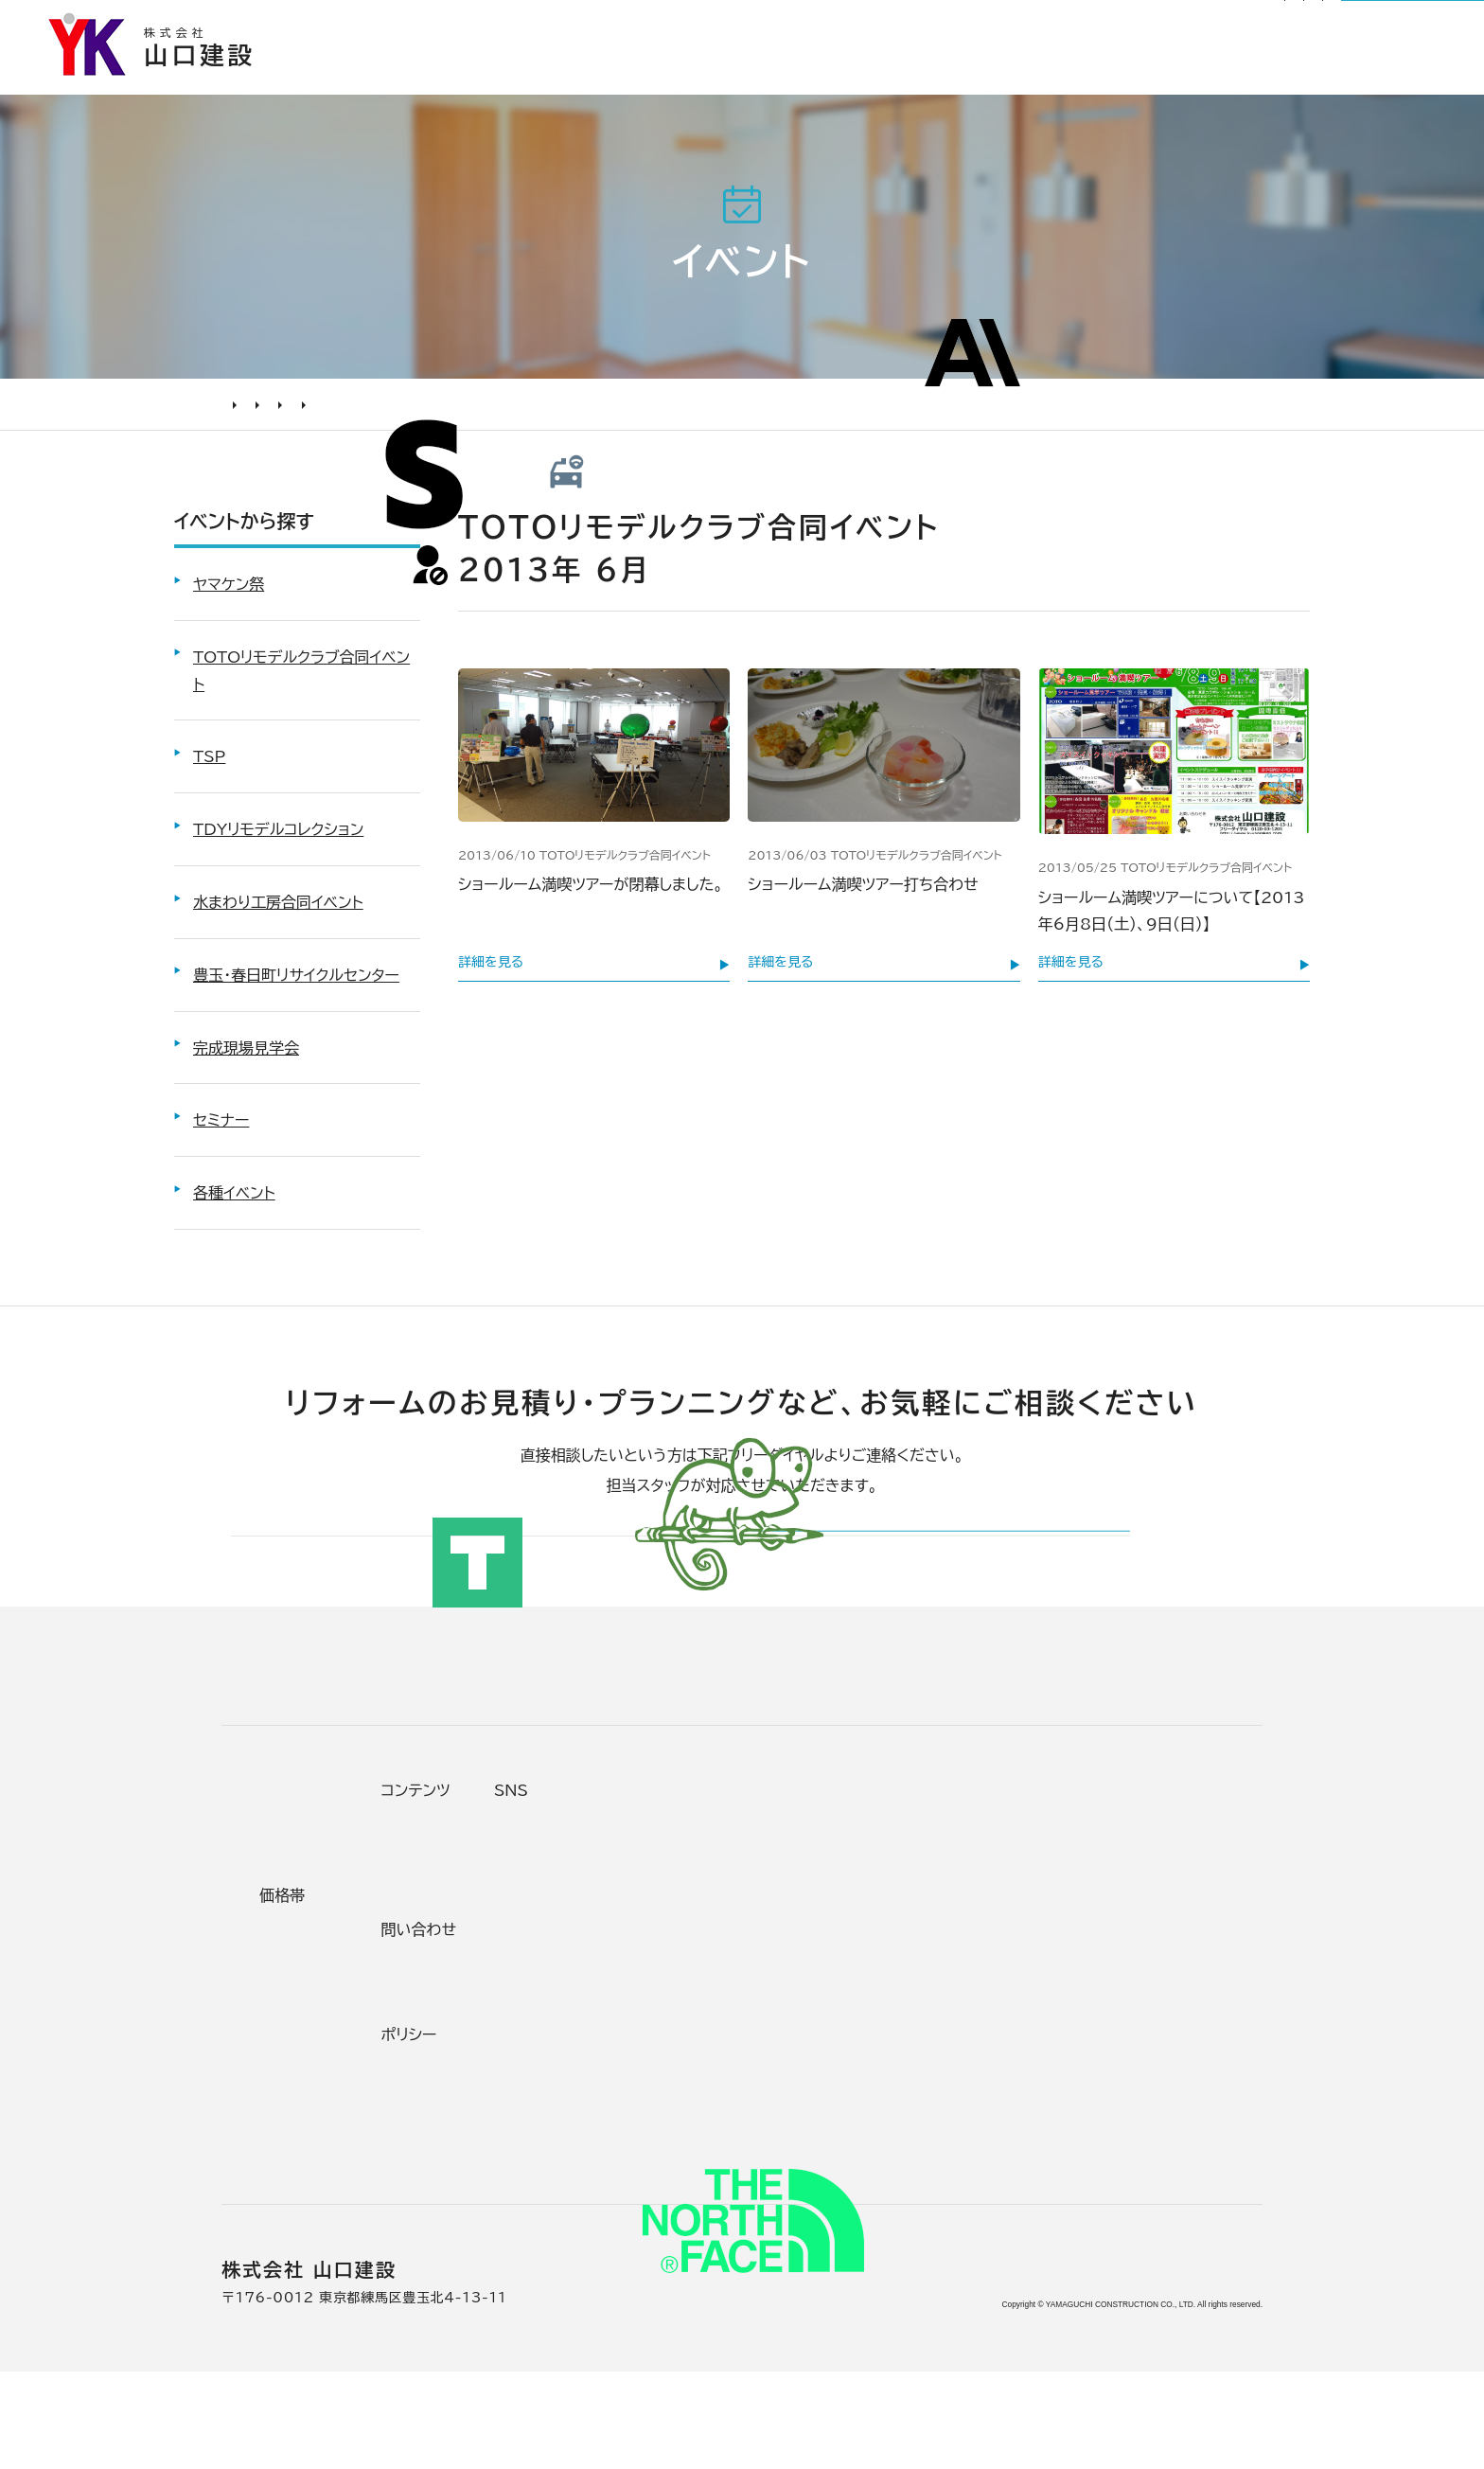 This screenshot has width=1484, height=2469. What do you see at coordinates (729, 1514) in the screenshot?
I see `open notepad++ text editor` at bounding box center [729, 1514].